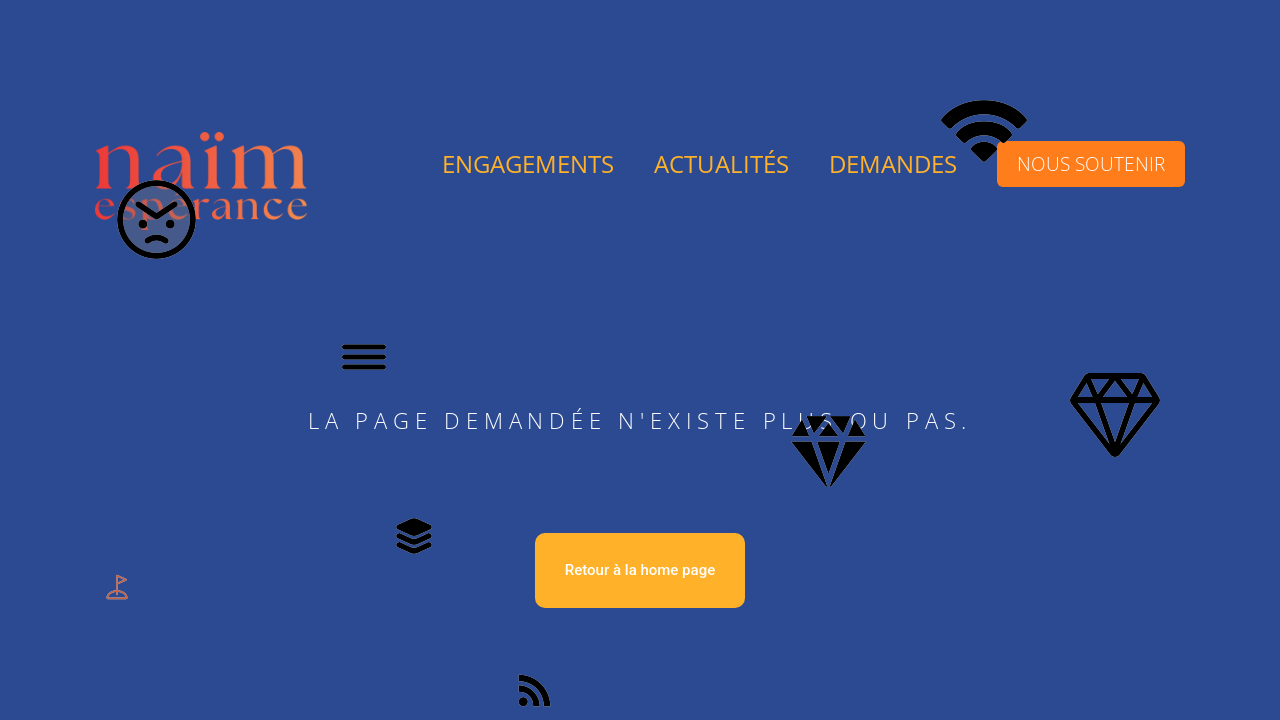 The height and width of the screenshot is (720, 1280). I want to click on indicates premium or VIP membership status, so click(828, 451).